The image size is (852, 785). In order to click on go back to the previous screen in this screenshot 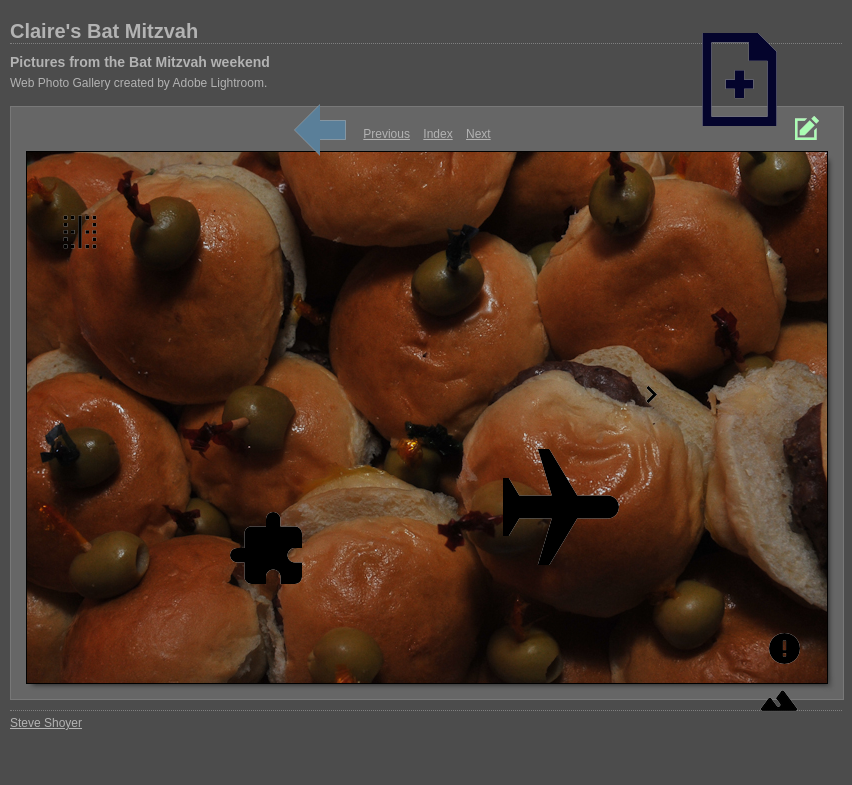, I will do `click(320, 130)`.